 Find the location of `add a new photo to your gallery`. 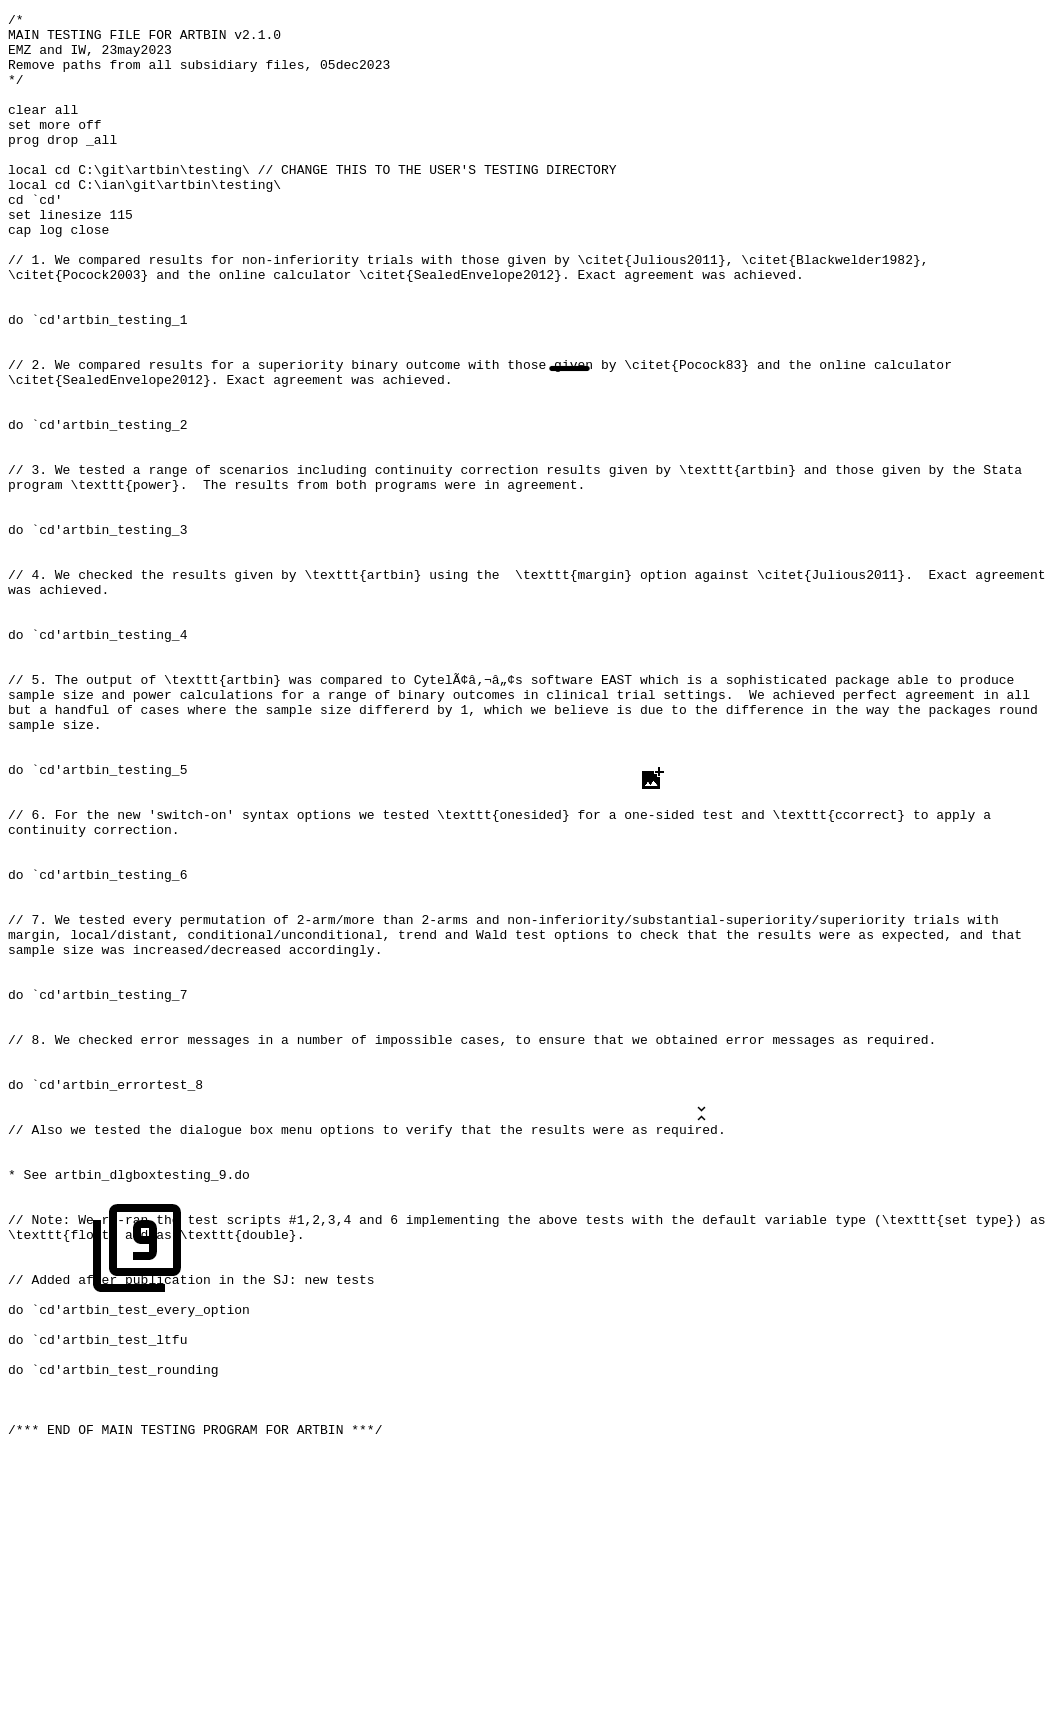

add a new photo to your gallery is located at coordinates (652, 778).